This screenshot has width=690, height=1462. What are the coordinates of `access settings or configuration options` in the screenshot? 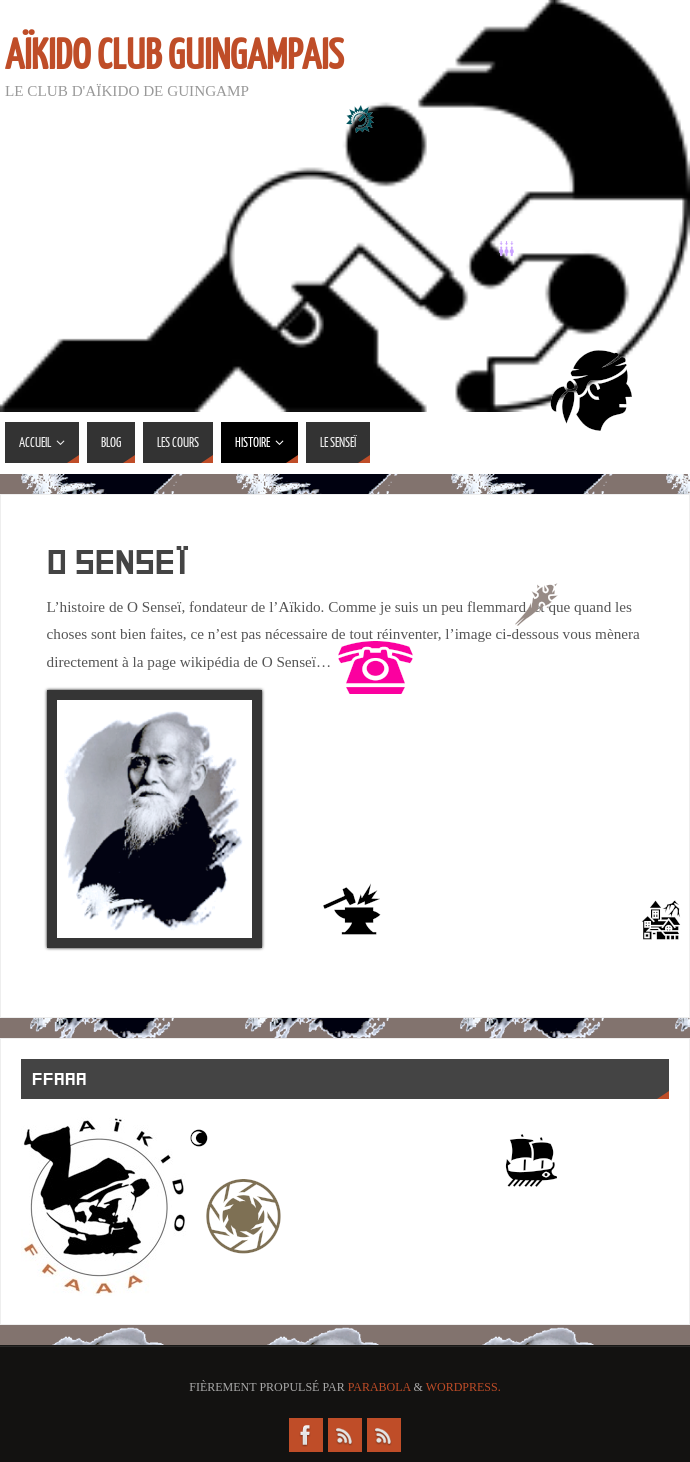 It's located at (360, 119).